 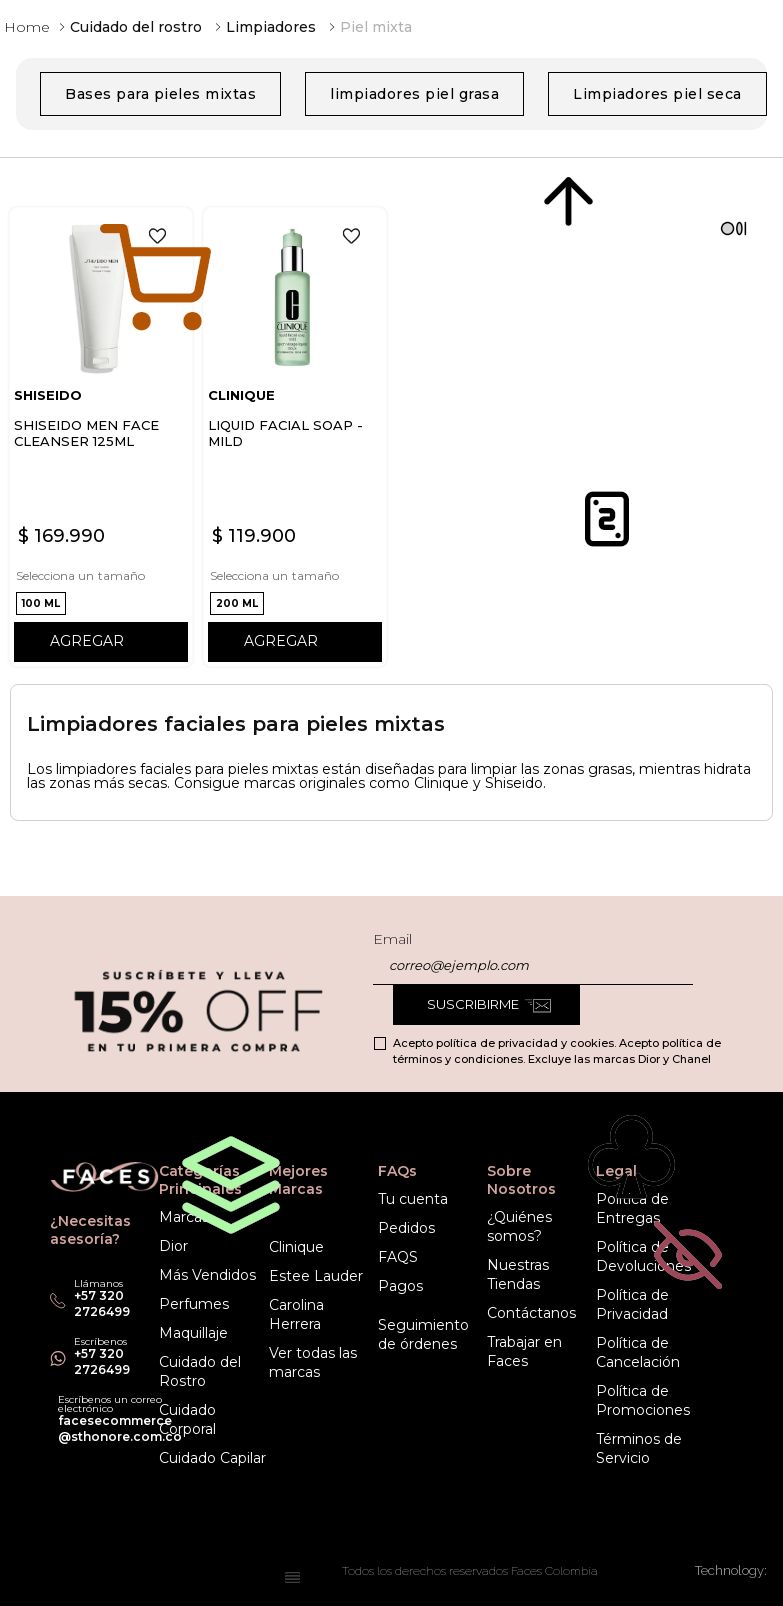 I want to click on indicates clubs suit in a card game, so click(x=631, y=1158).